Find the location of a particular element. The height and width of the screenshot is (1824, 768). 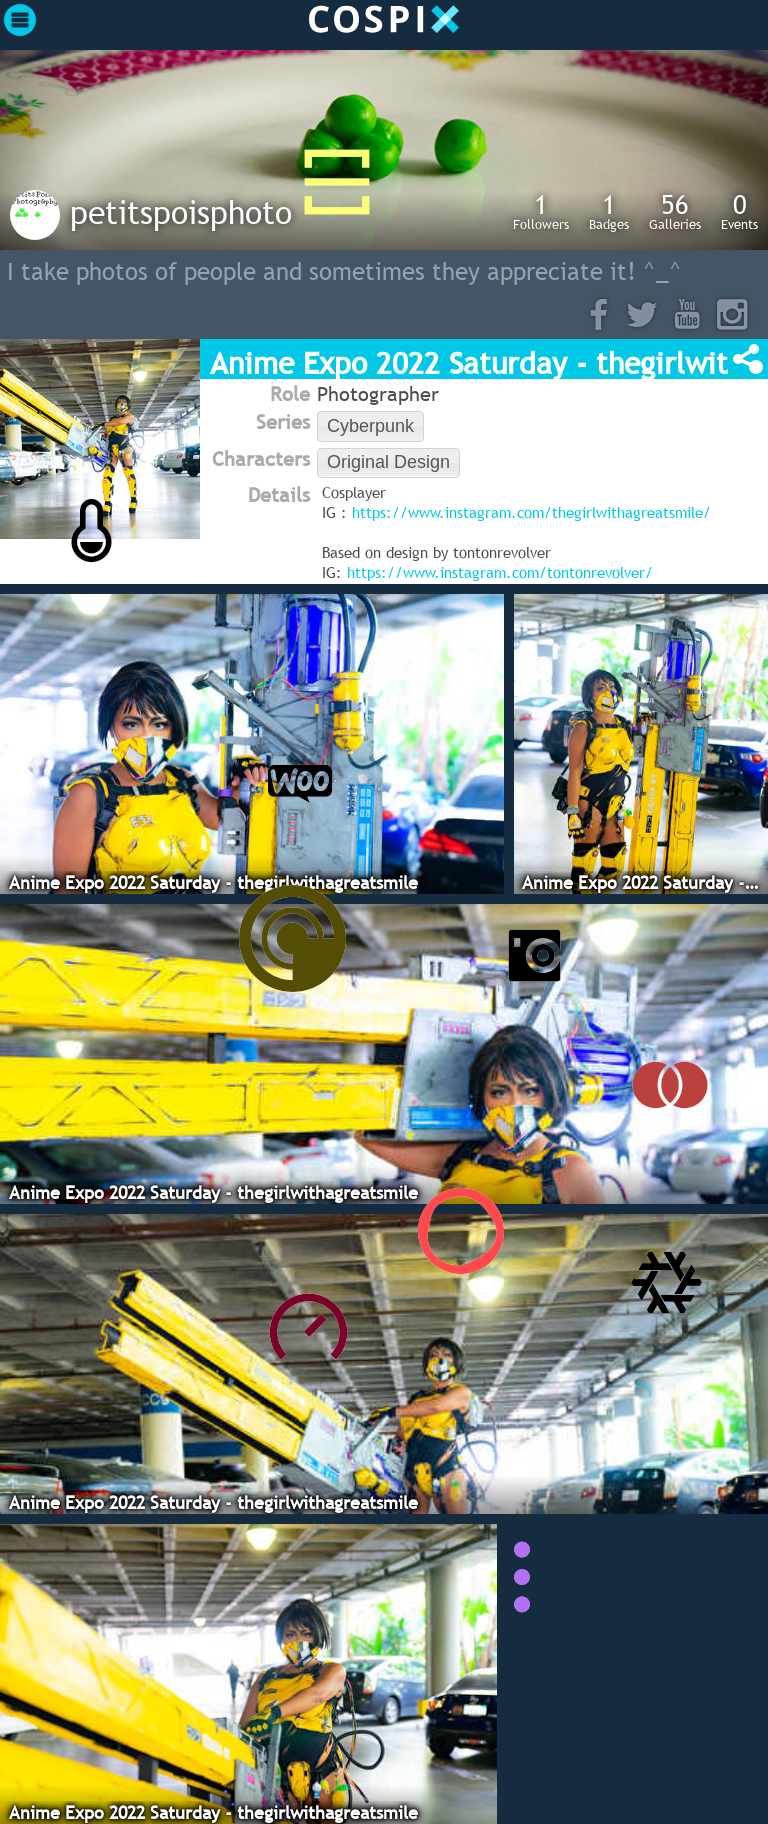

ghost publishing platform logo is located at coordinates (461, 1231).